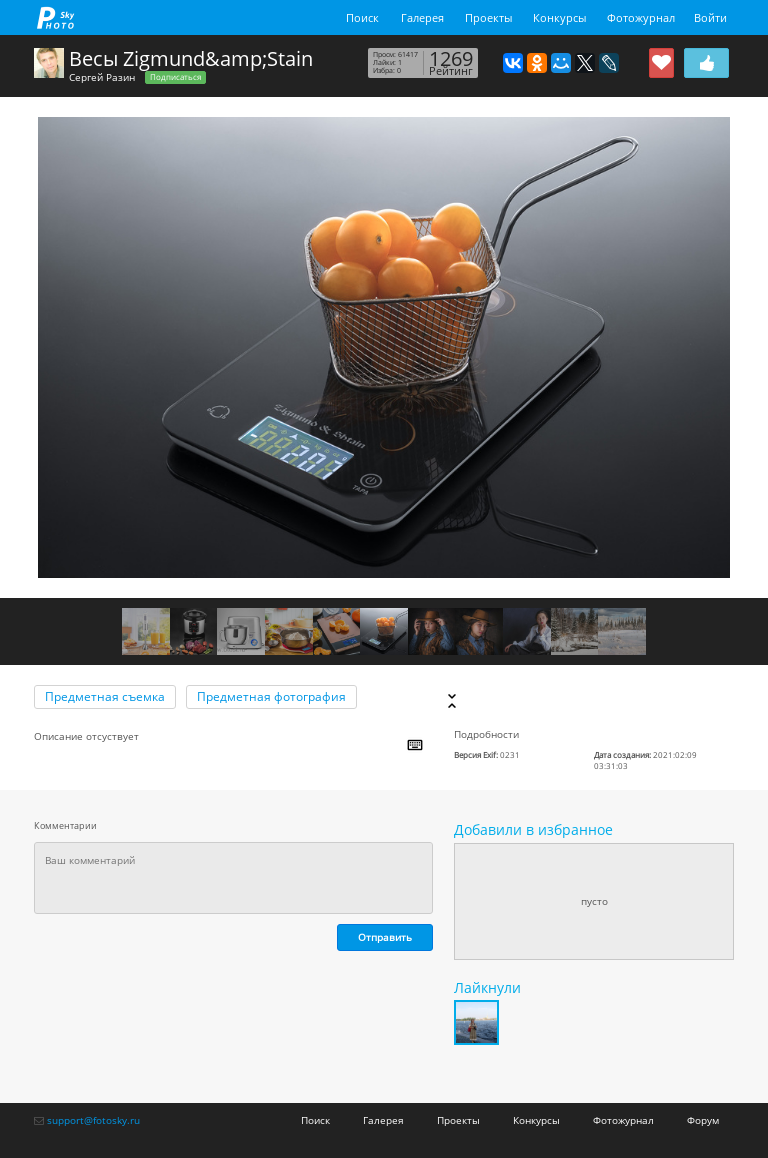 This screenshot has width=768, height=1158. What do you see at coordinates (415, 745) in the screenshot?
I see `open on-screen keyboard` at bounding box center [415, 745].